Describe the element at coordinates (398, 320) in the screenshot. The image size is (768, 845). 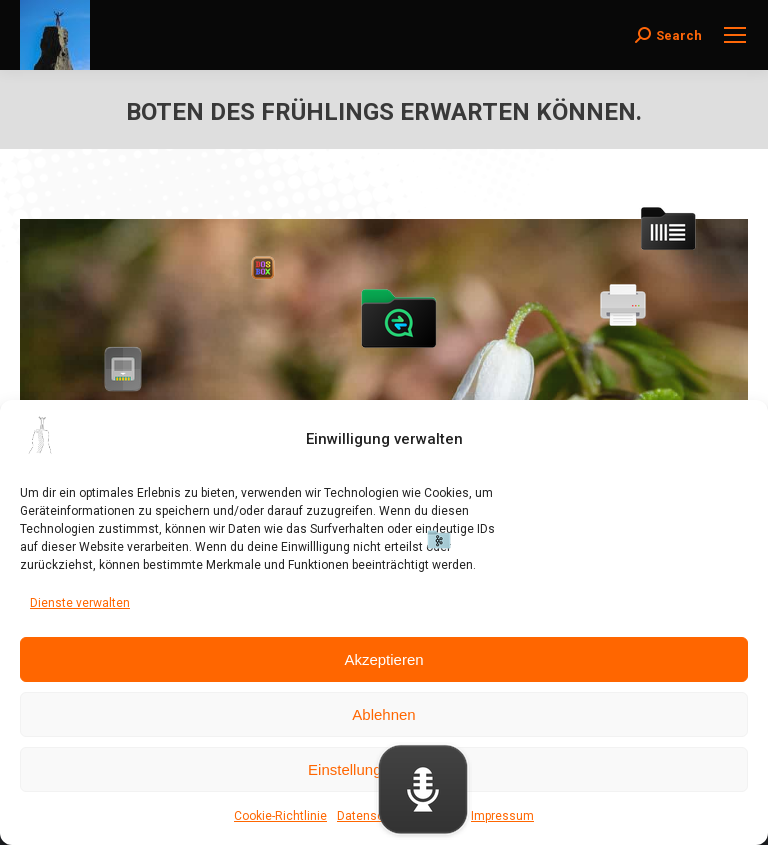
I see `open wondershare wutsapper application folder` at that location.